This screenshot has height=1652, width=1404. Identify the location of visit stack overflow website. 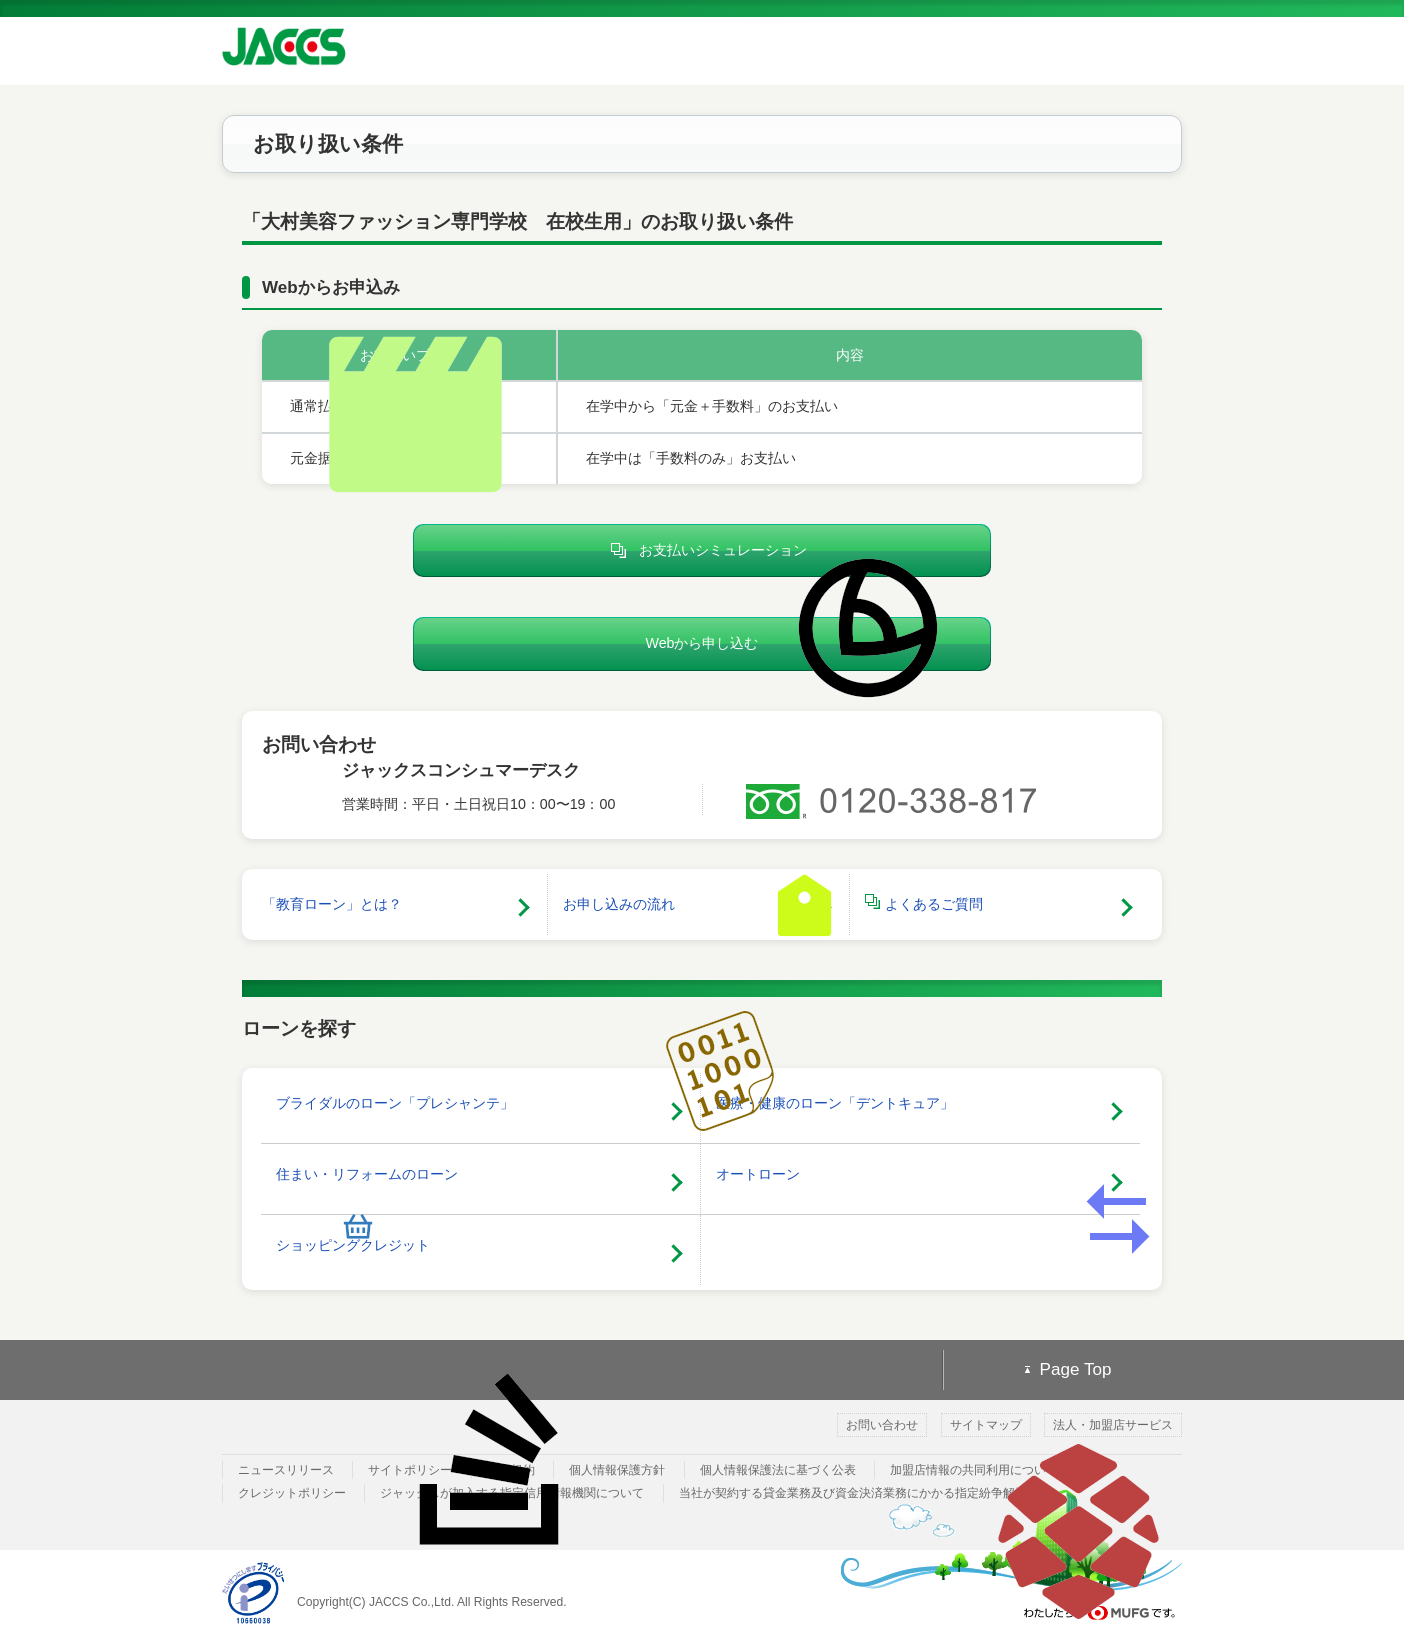
(489, 1458).